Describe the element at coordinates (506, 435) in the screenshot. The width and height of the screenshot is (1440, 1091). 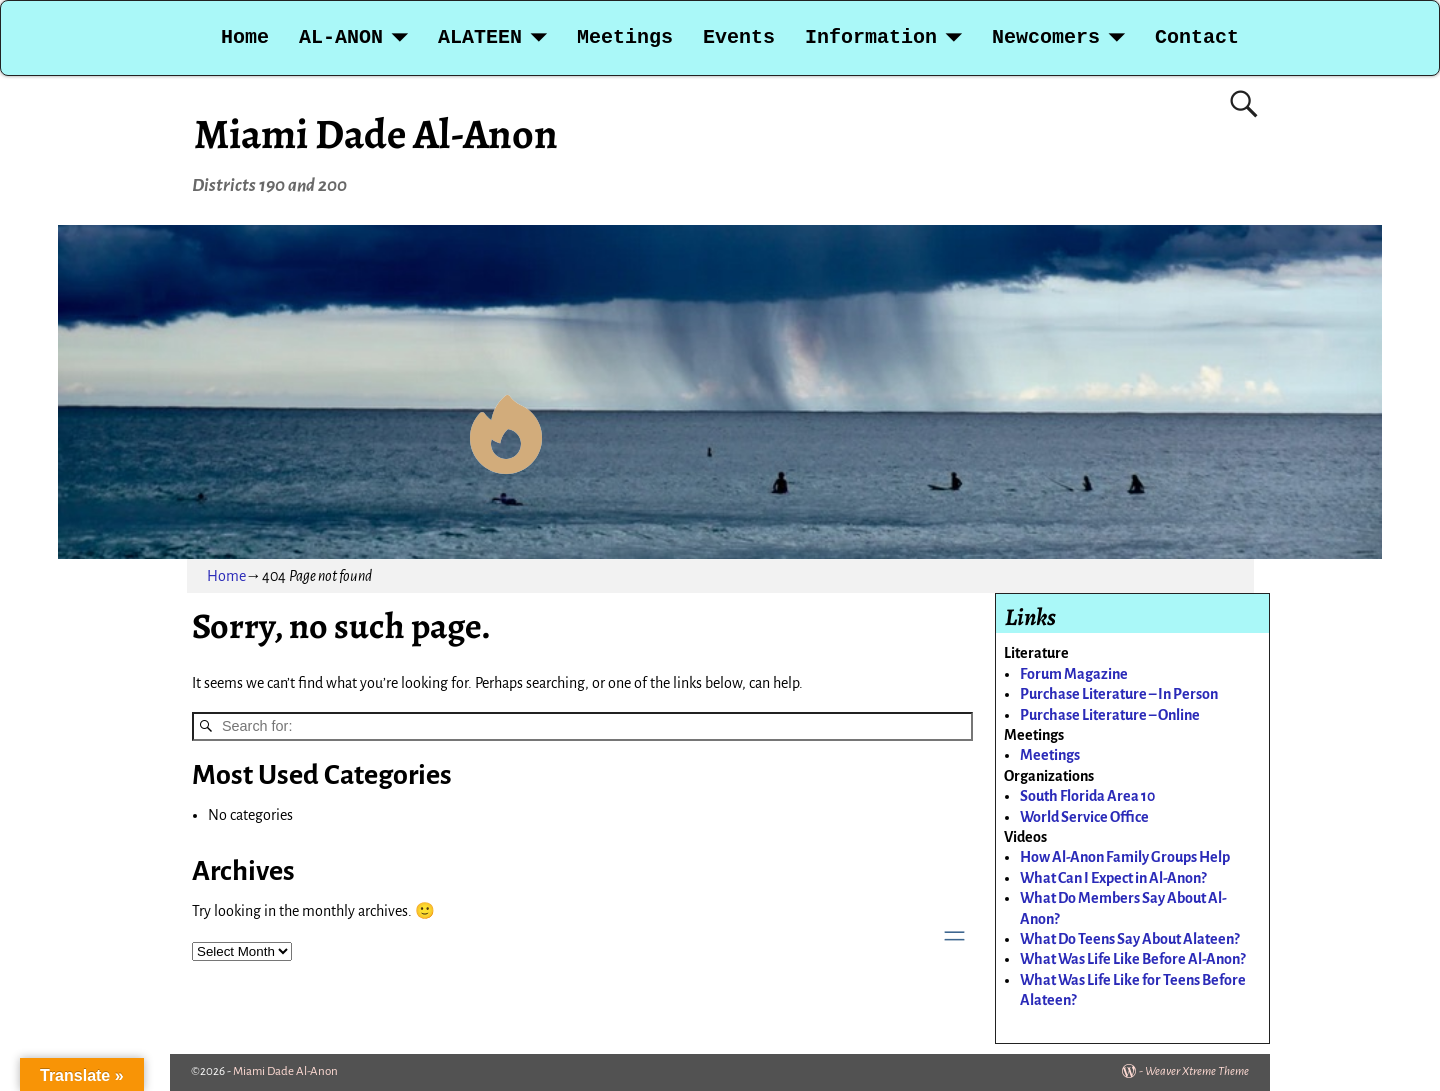
I see `indicates trending or popular content` at that location.